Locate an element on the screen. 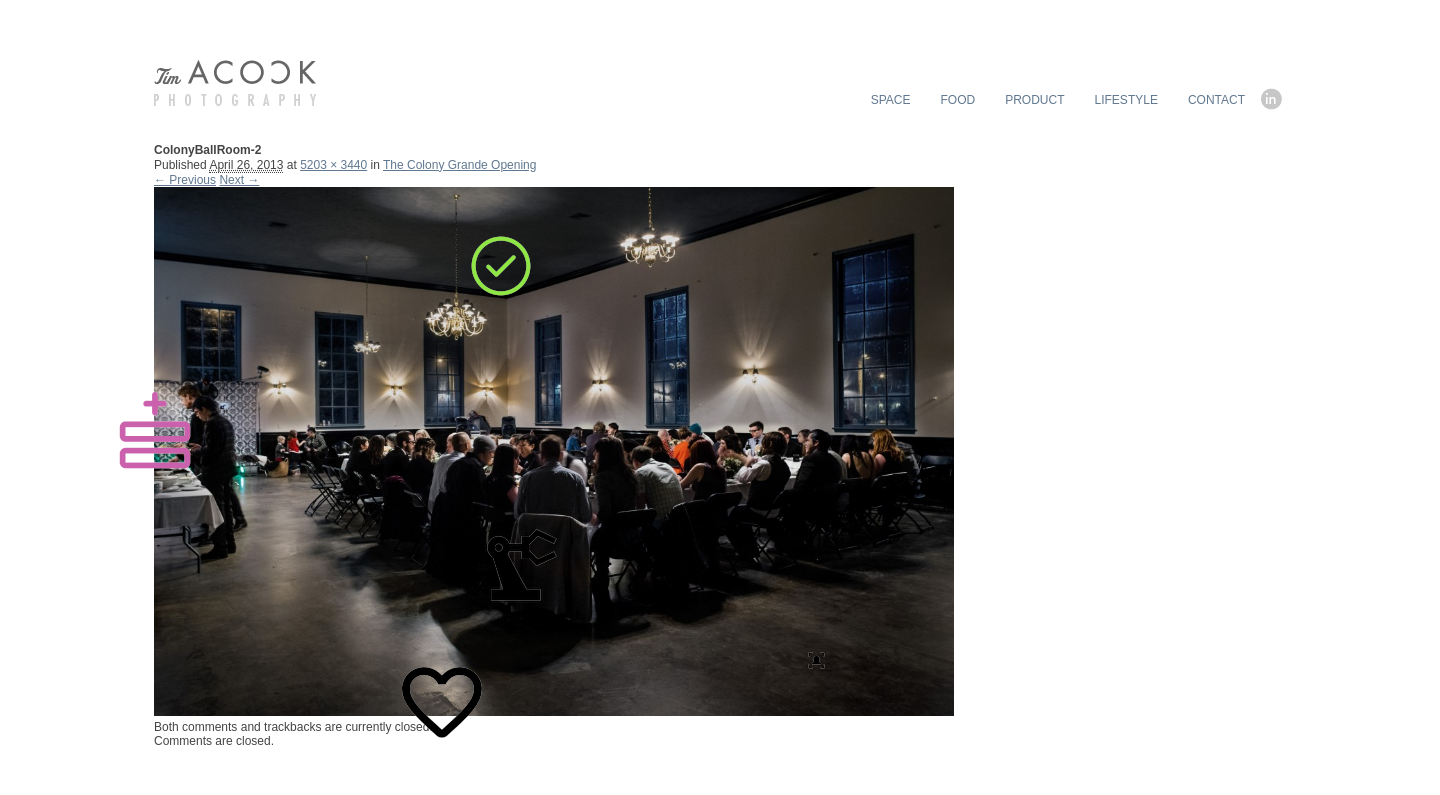 The height and width of the screenshot is (795, 1440). add to favorites is located at coordinates (442, 703).